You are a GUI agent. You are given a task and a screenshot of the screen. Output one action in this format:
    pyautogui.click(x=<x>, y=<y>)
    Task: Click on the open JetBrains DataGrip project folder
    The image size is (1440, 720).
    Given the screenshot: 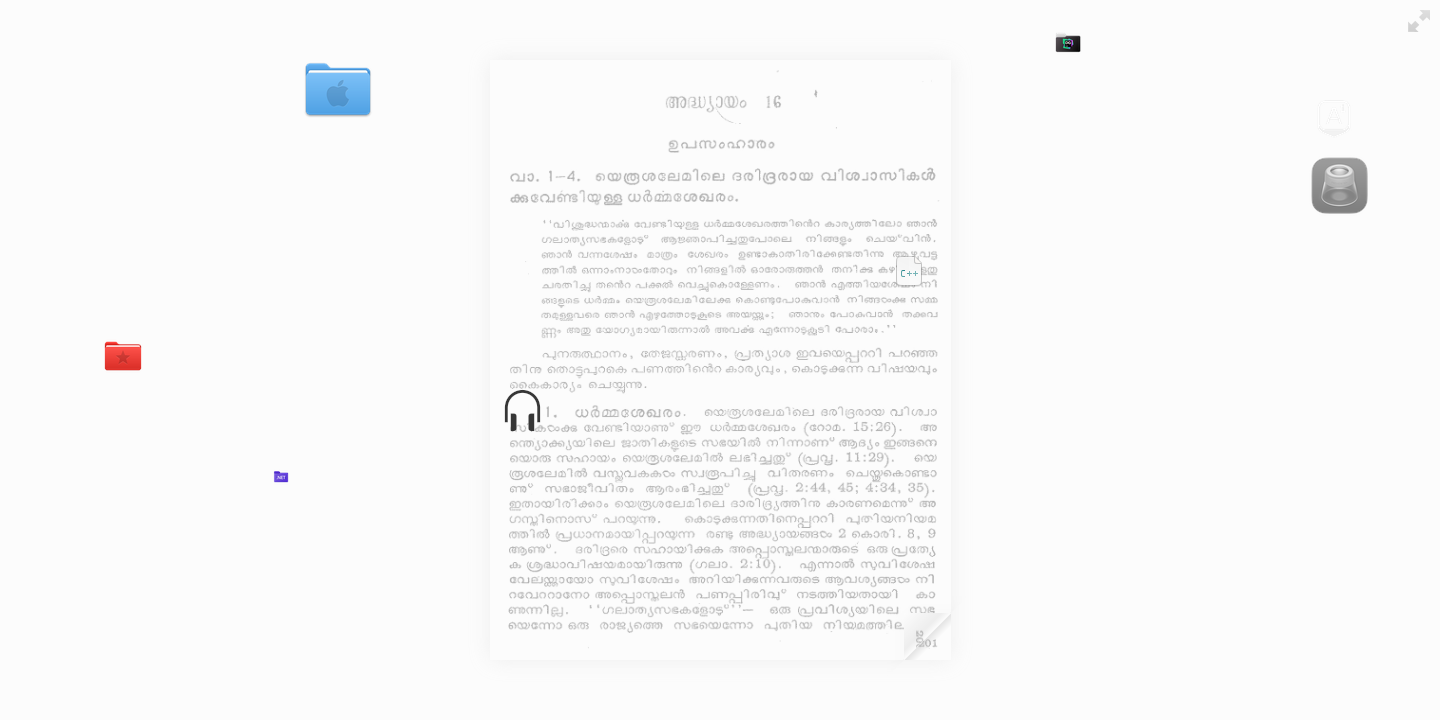 What is the action you would take?
    pyautogui.click(x=1068, y=43)
    